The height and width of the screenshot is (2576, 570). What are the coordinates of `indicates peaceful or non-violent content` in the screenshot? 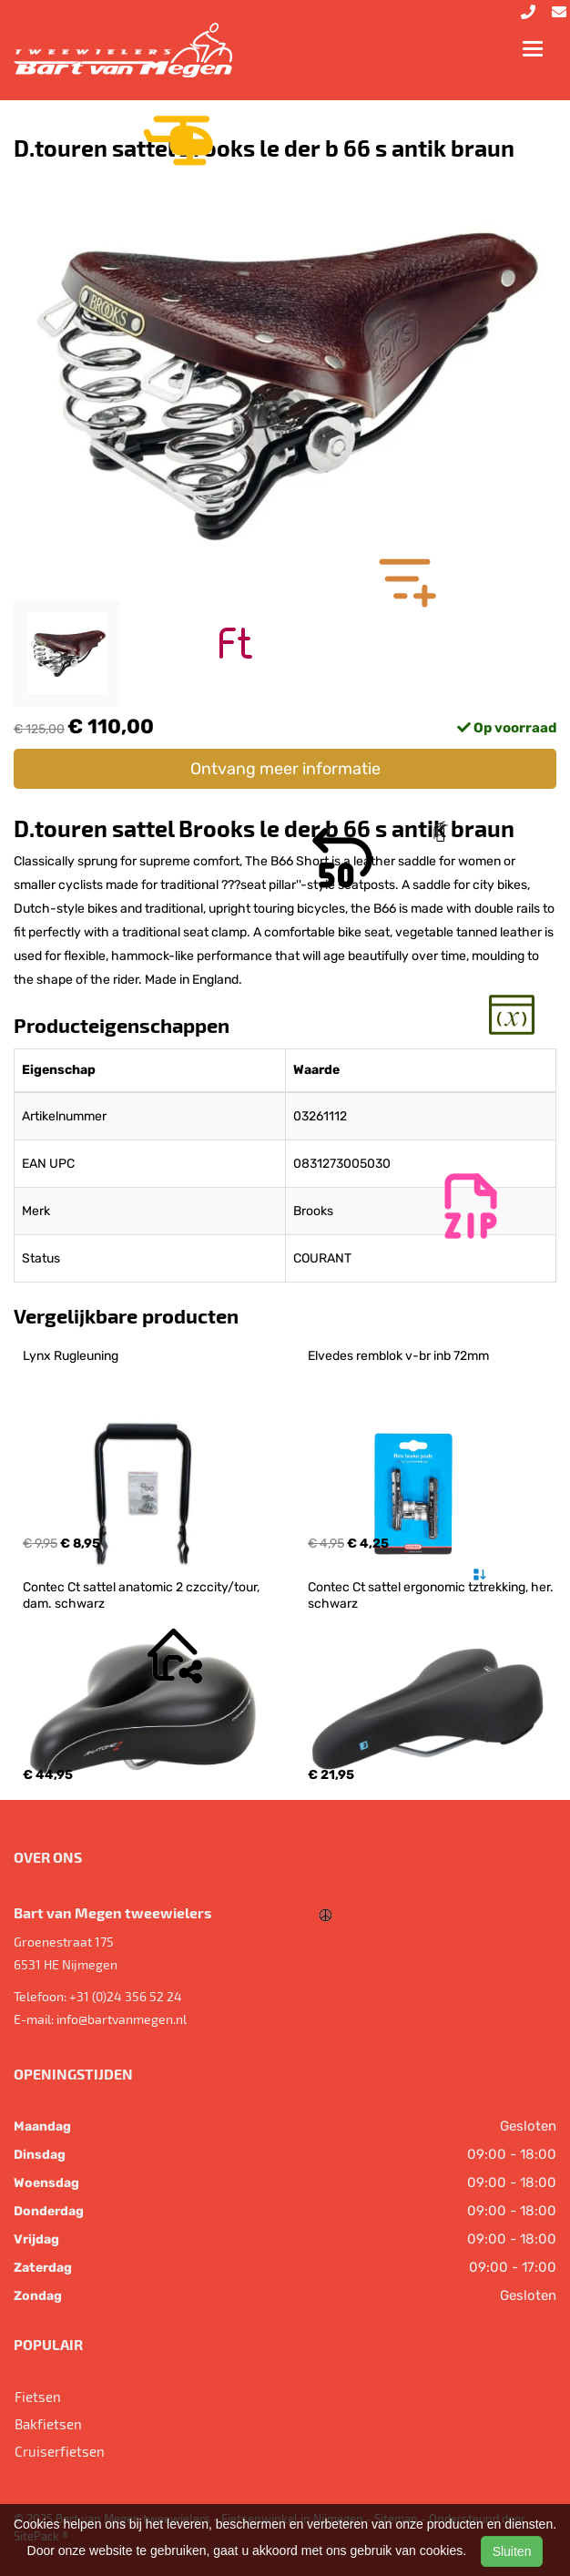 It's located at (325, 1915).